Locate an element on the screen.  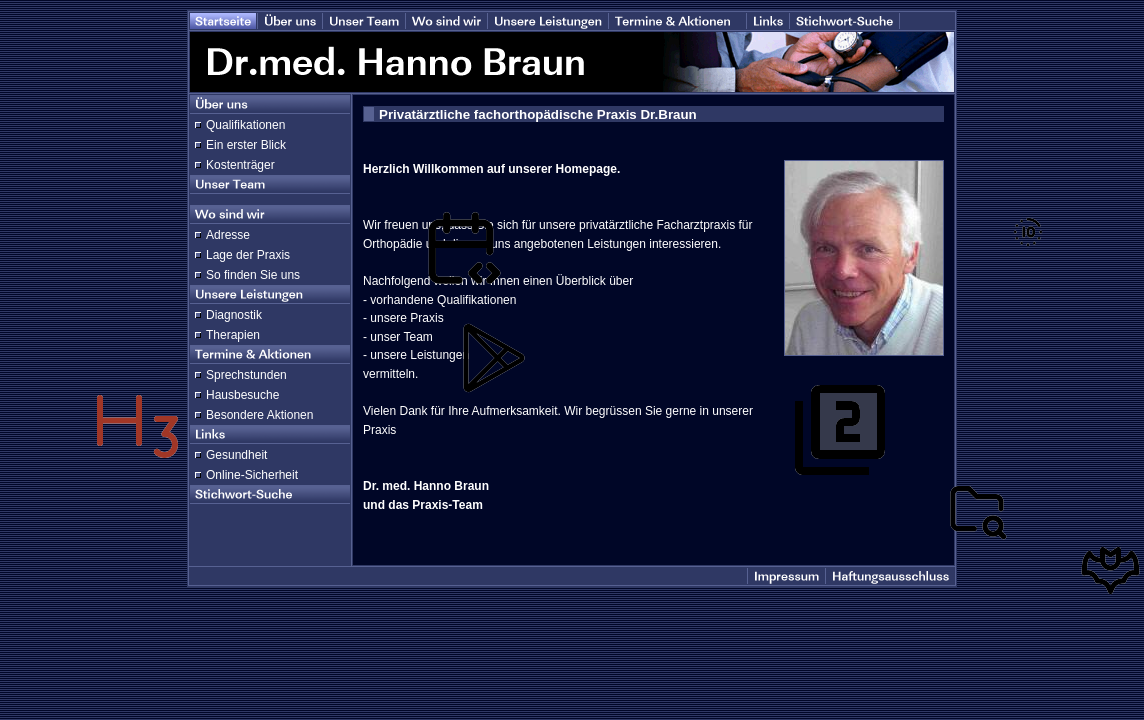
format text as heading level 3 is located at coordinates (133, 425).